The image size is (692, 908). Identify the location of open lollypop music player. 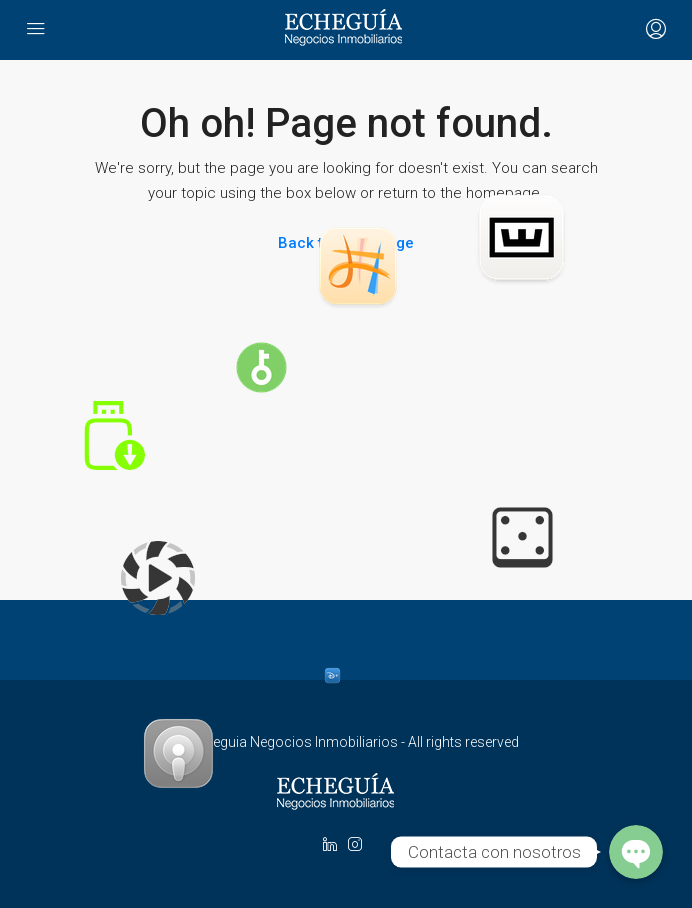
(158, 578).